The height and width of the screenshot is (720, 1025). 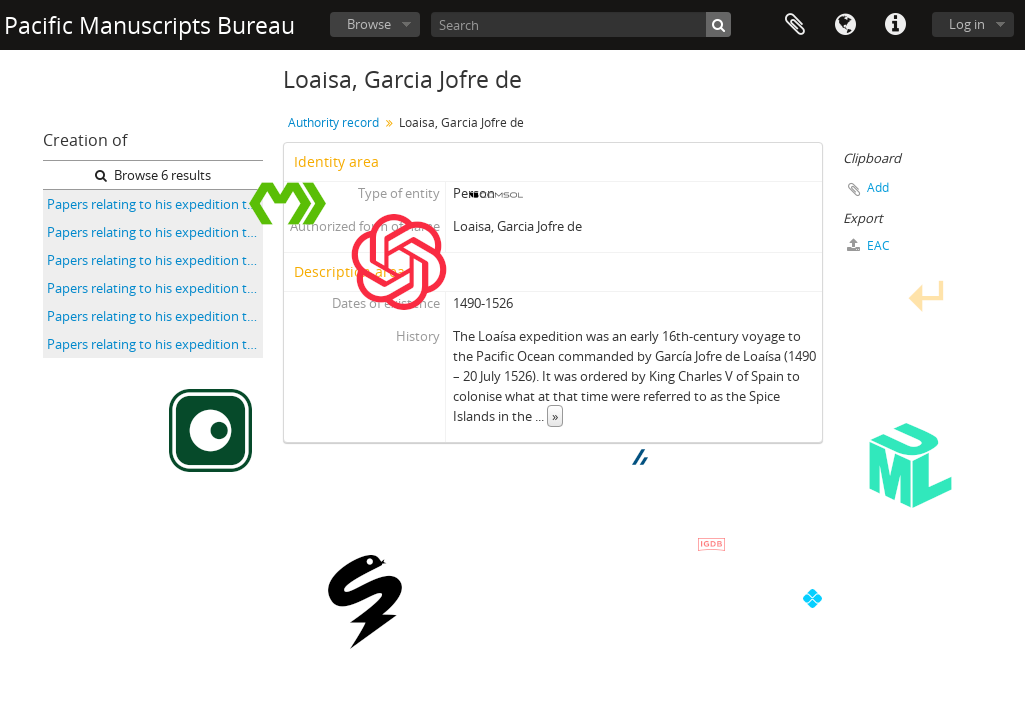 I want to click on COMSOL multiphysics simulation software logo, so click(x=496, y=195).